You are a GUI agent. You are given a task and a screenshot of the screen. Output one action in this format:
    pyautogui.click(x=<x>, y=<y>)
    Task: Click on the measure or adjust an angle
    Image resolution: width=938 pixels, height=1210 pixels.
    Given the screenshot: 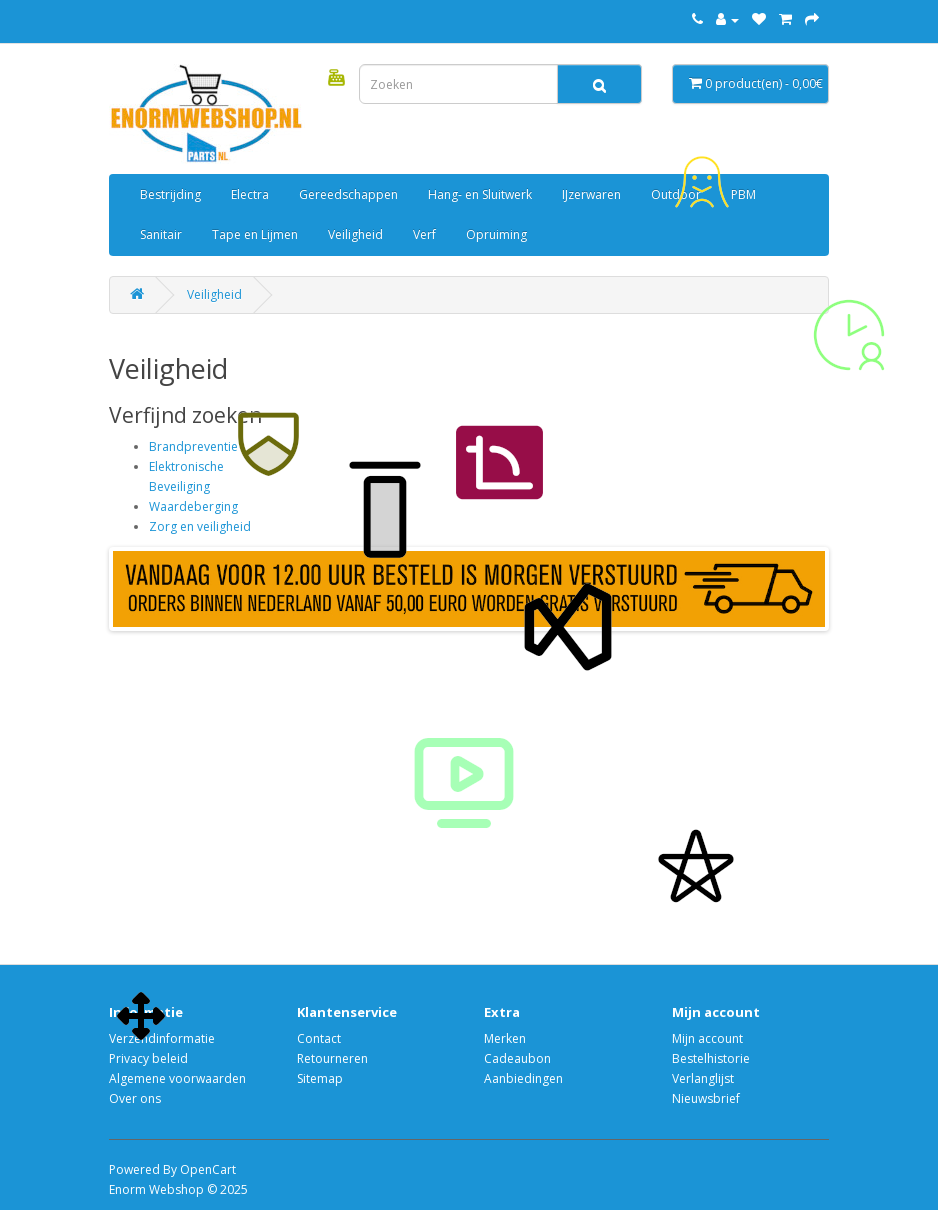 What is the action you would take?
    pyautogui.click(x=499, y=462)
    